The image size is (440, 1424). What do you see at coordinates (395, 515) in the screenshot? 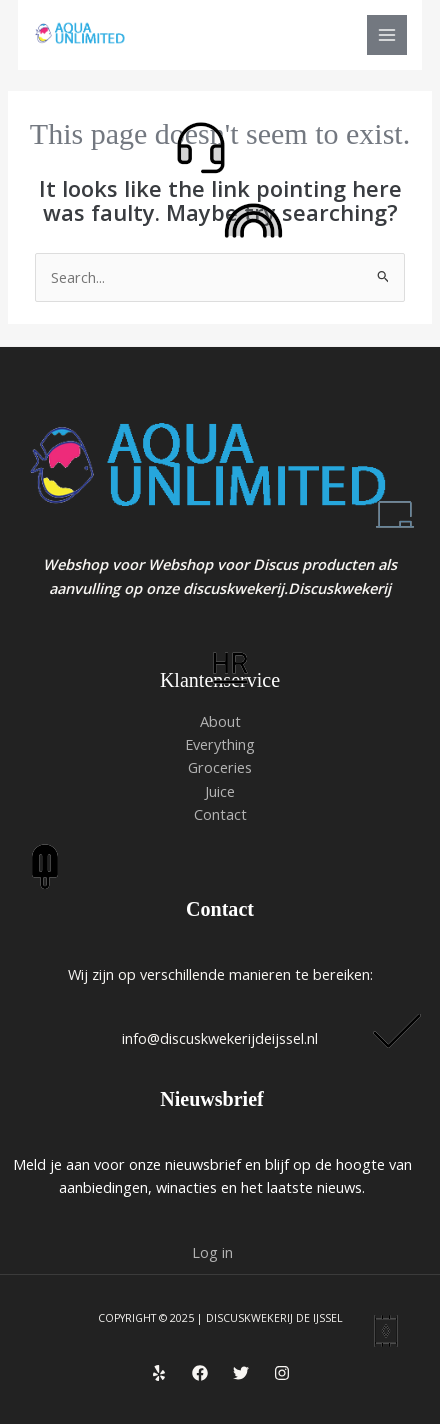
I see `access whiteboard or presentation mode` at bounding box center [395, 515].